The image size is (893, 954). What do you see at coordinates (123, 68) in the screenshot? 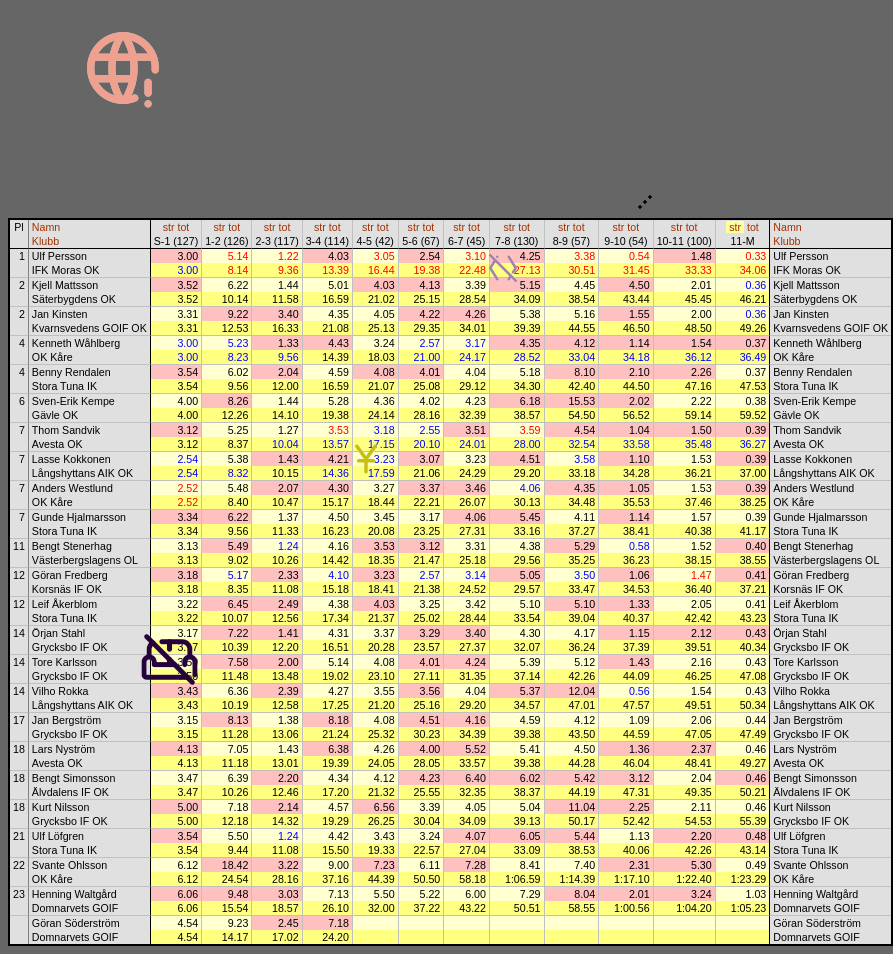
I see `indicates a global network or internet connection issue` at bounding box center [123, 68].